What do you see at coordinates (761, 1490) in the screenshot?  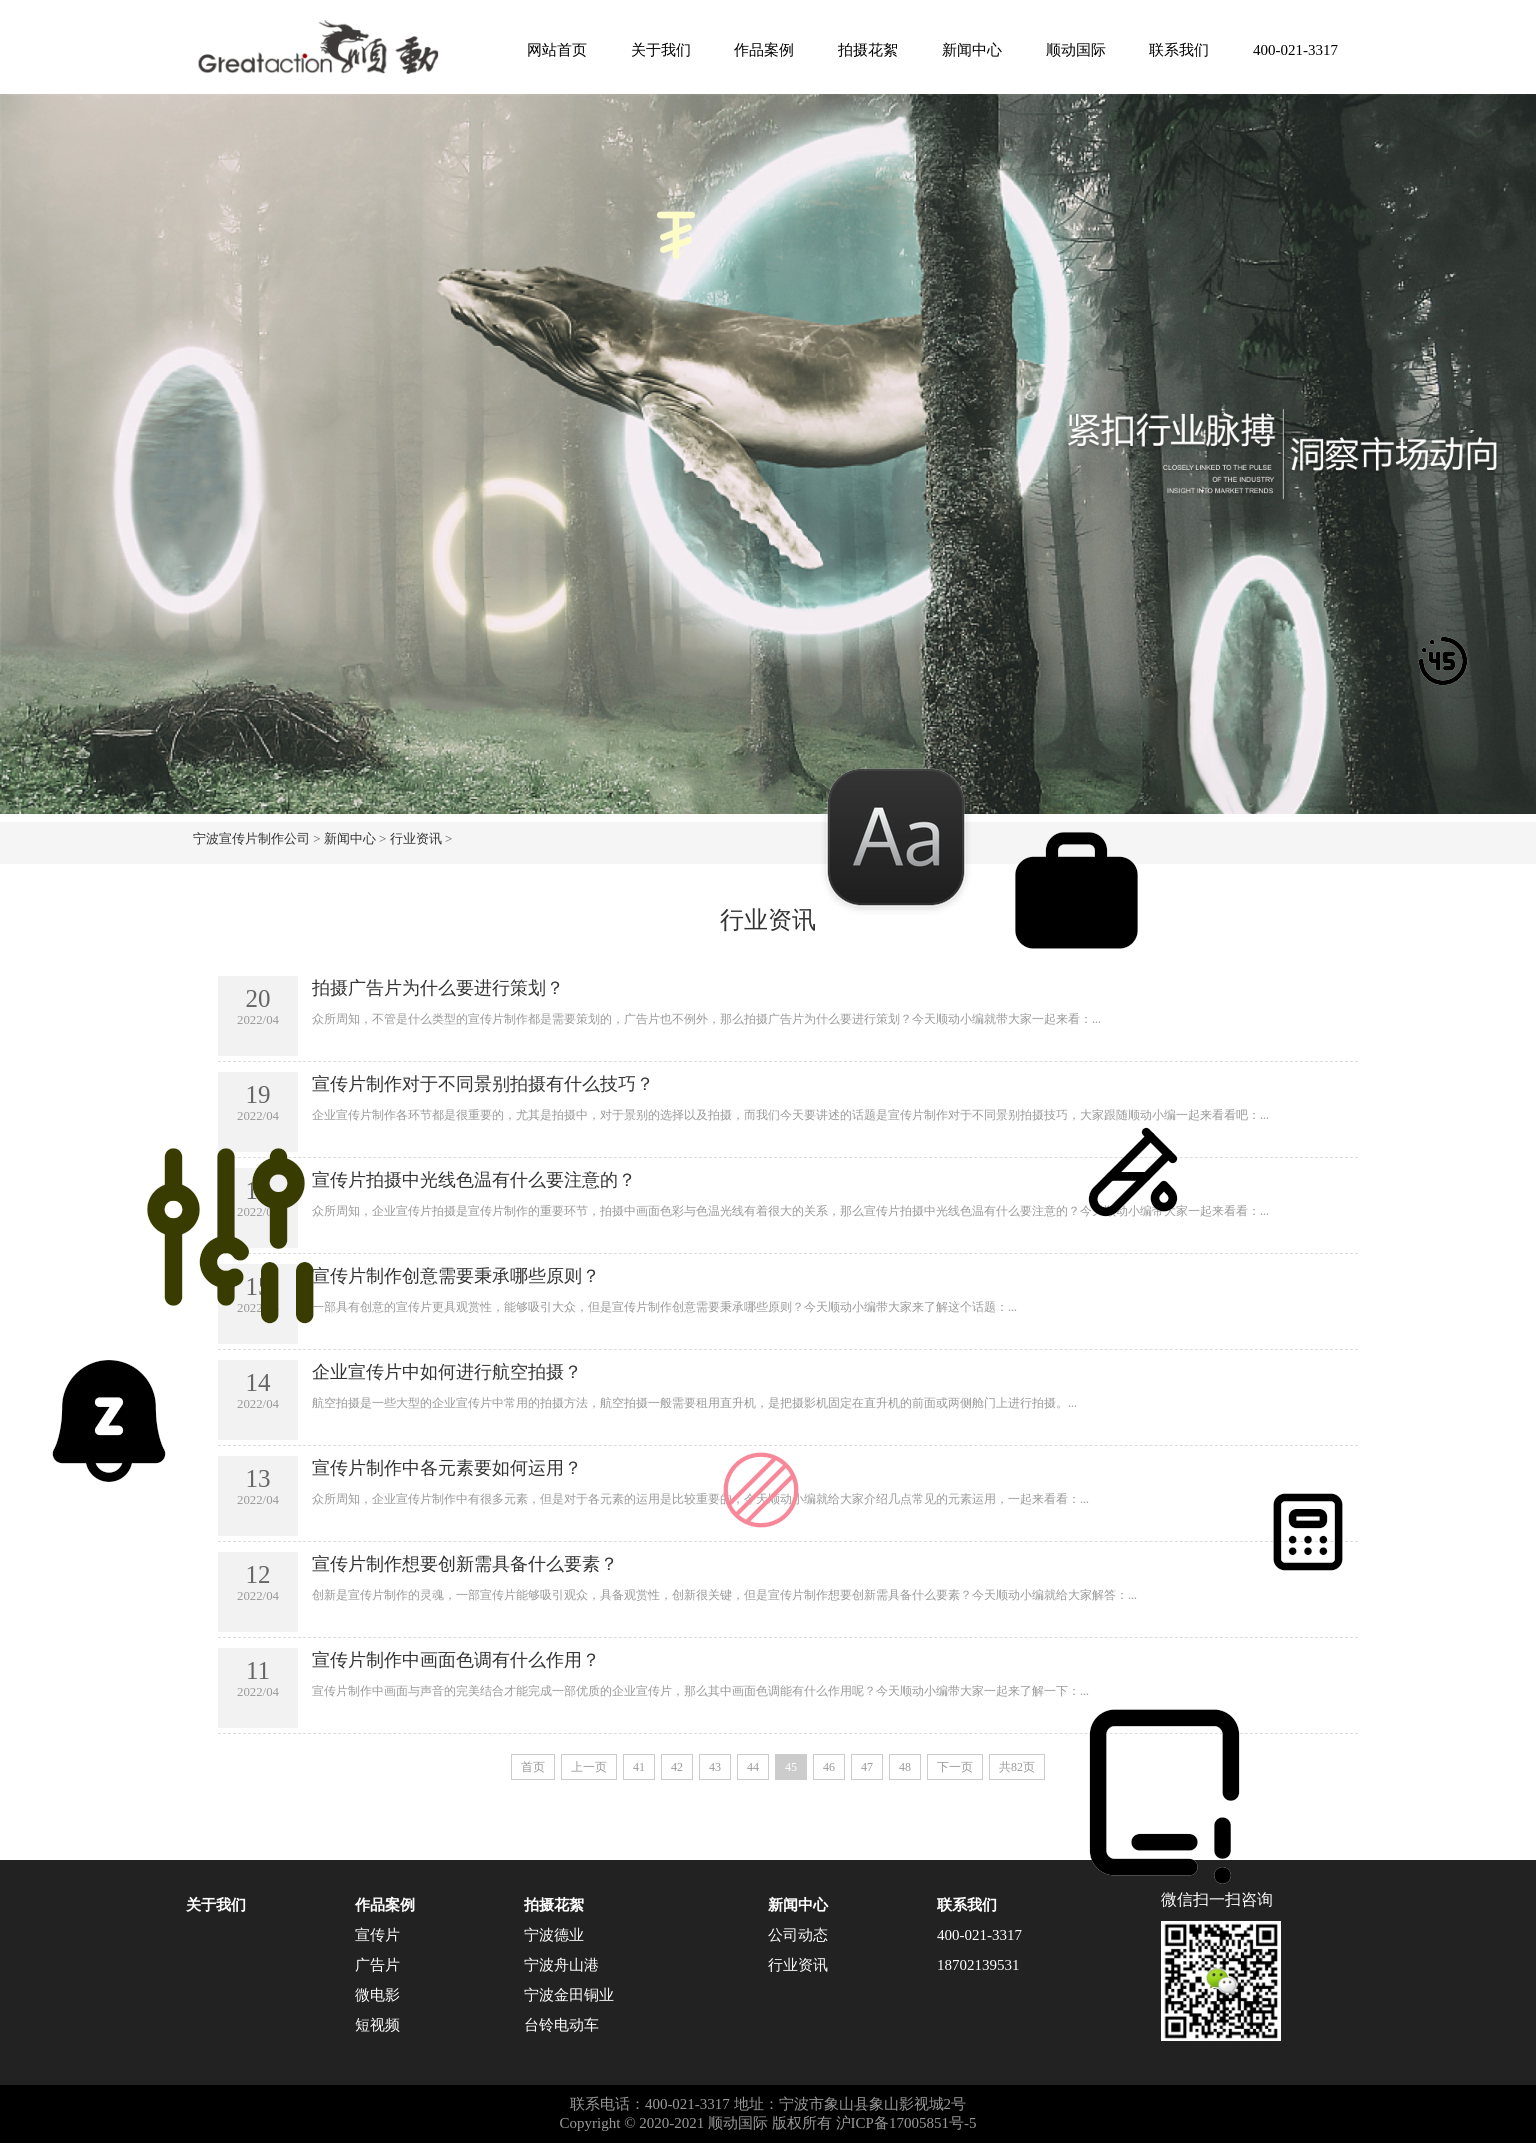 I see `indicates a restricted or prohibited action` at bounding box center [761, 1490].